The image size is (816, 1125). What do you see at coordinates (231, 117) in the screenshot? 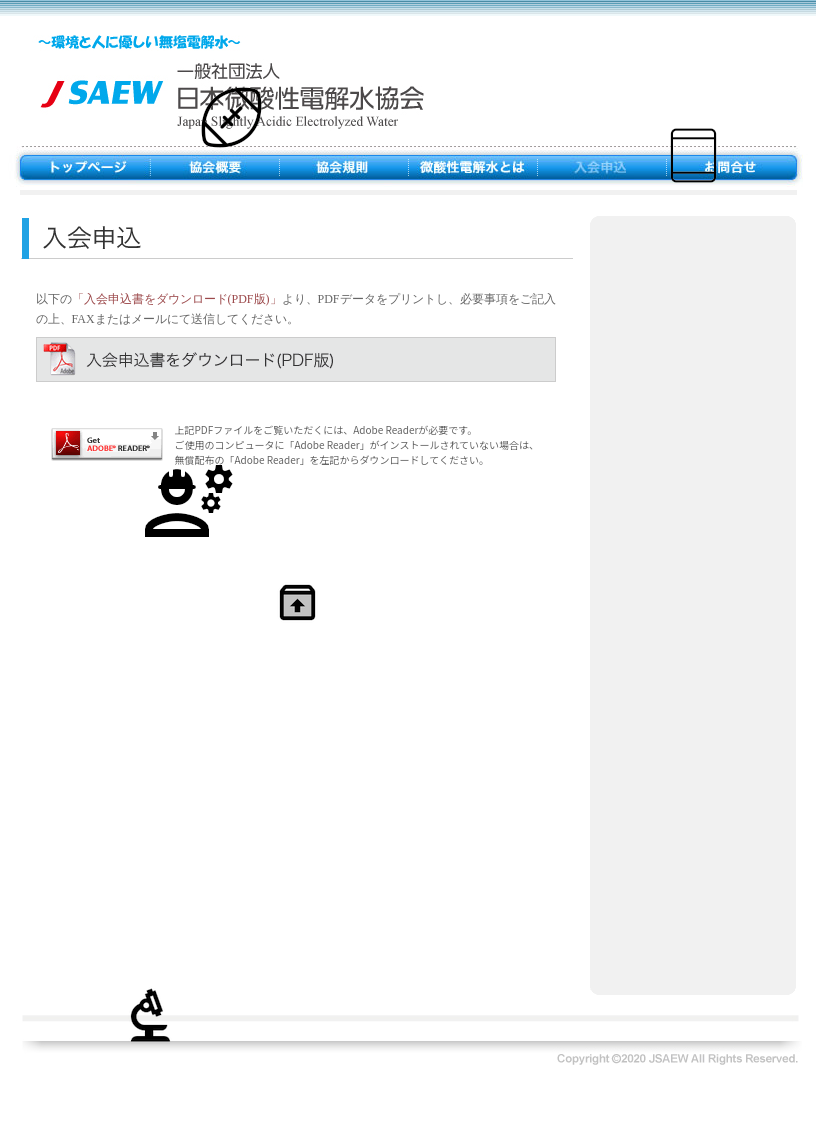
I see `access sports scores and updates` at bounding box center [231, 117].